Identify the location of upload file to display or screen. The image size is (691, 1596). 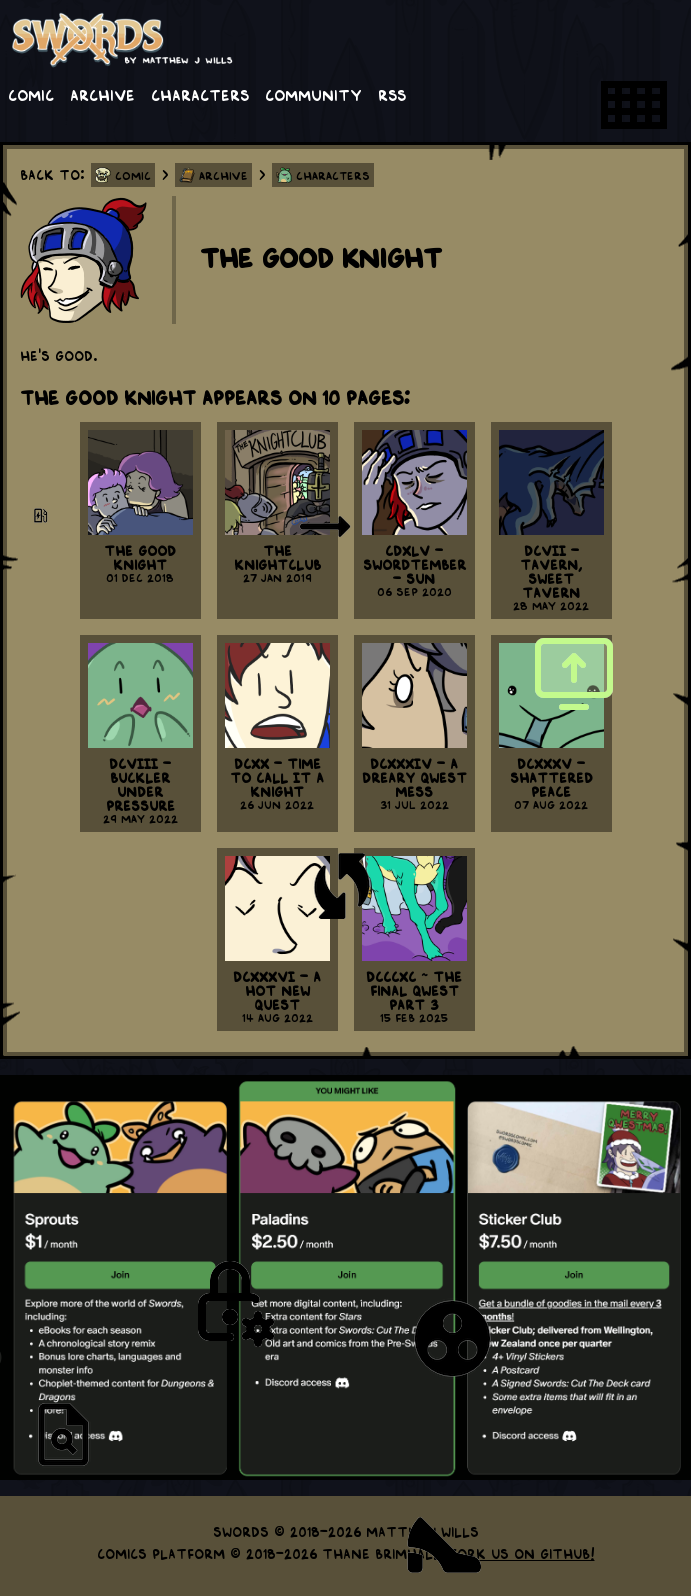
(574, 671).